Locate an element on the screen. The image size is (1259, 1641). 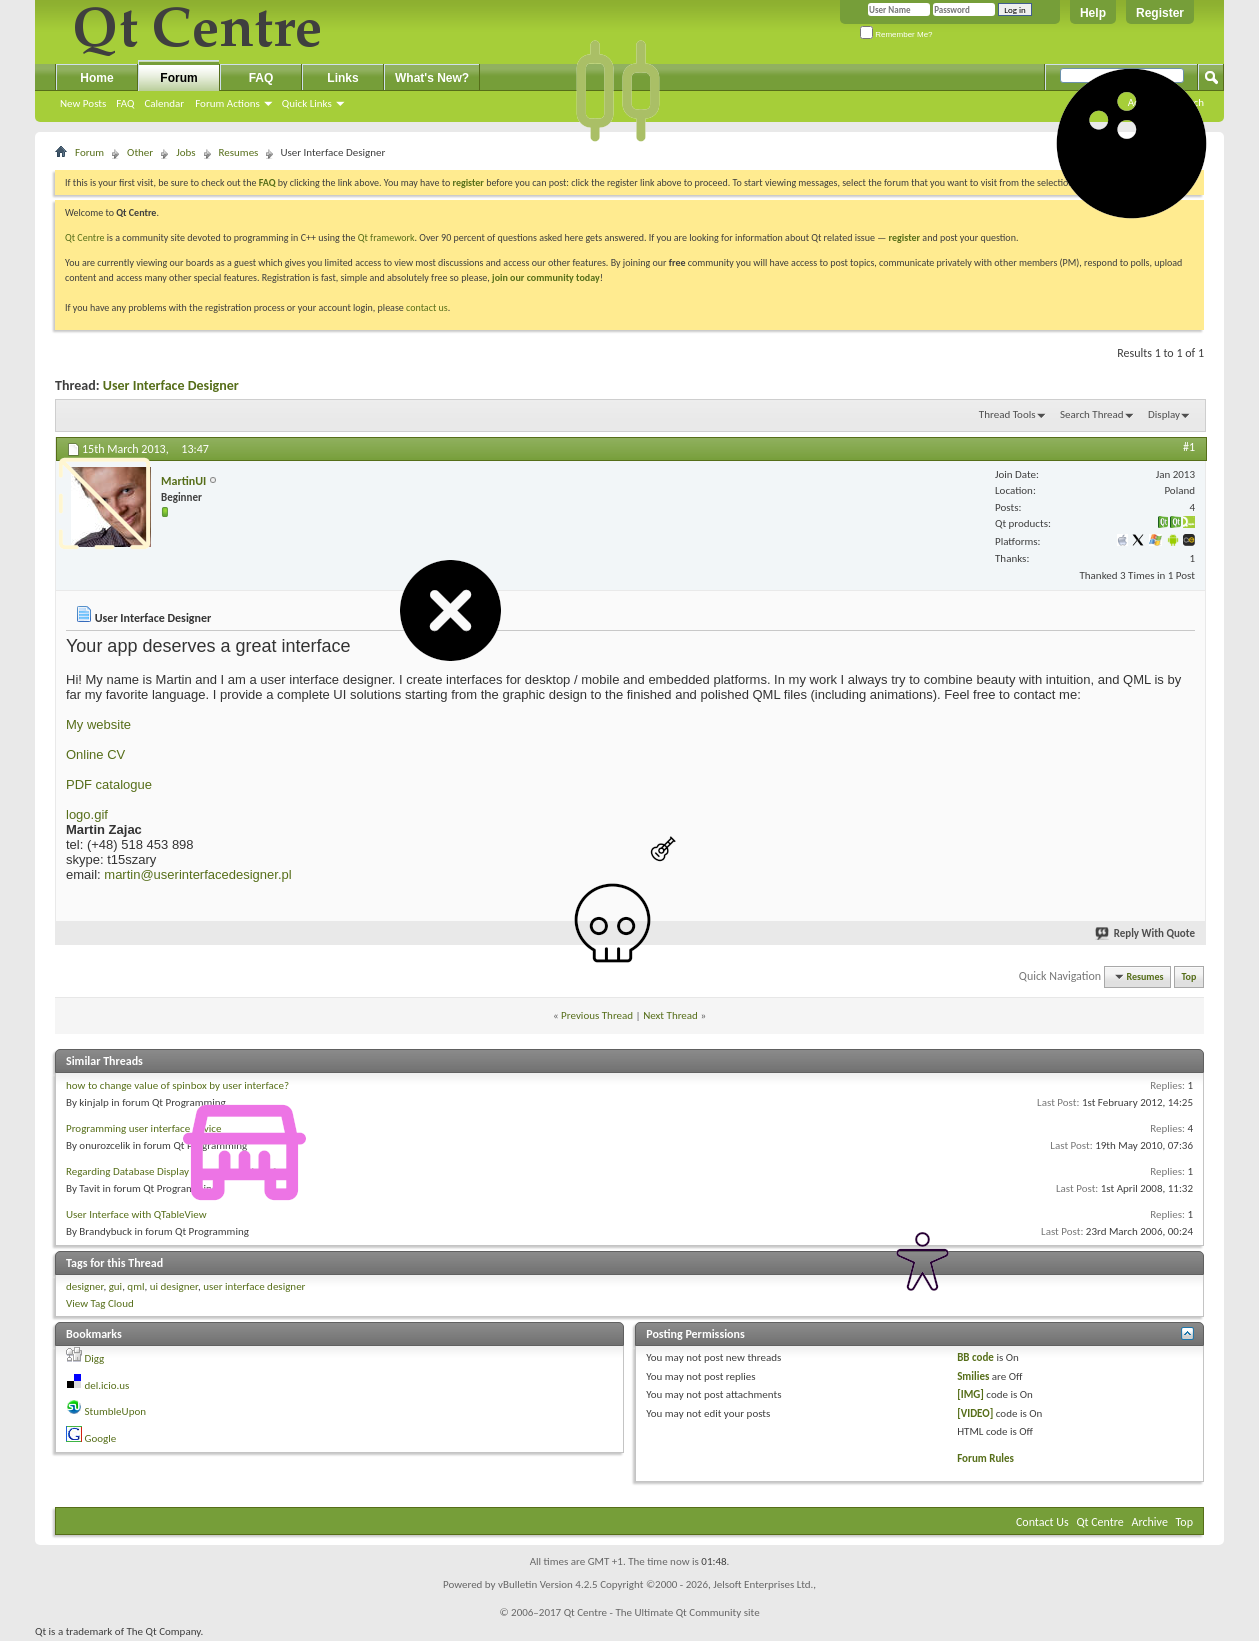
close or dismiss a dialog is located at coordinates (450, 610).